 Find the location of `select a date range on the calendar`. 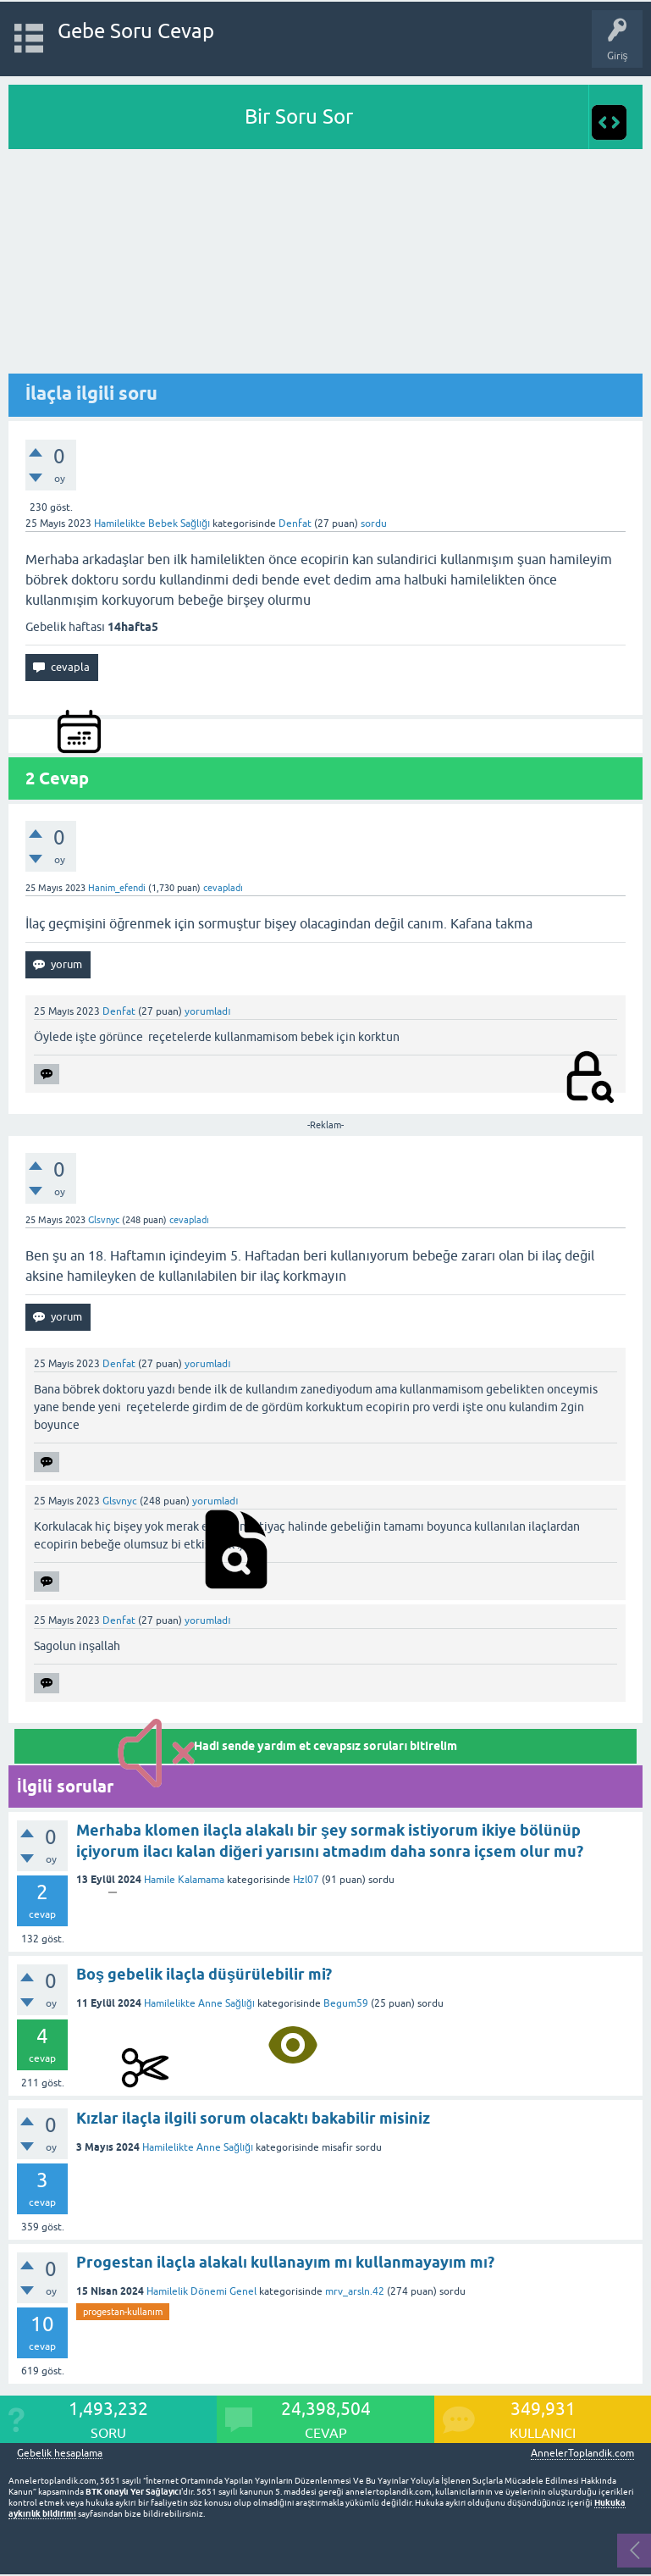

select a date range on the calendar is located at coordinates (79, 731).